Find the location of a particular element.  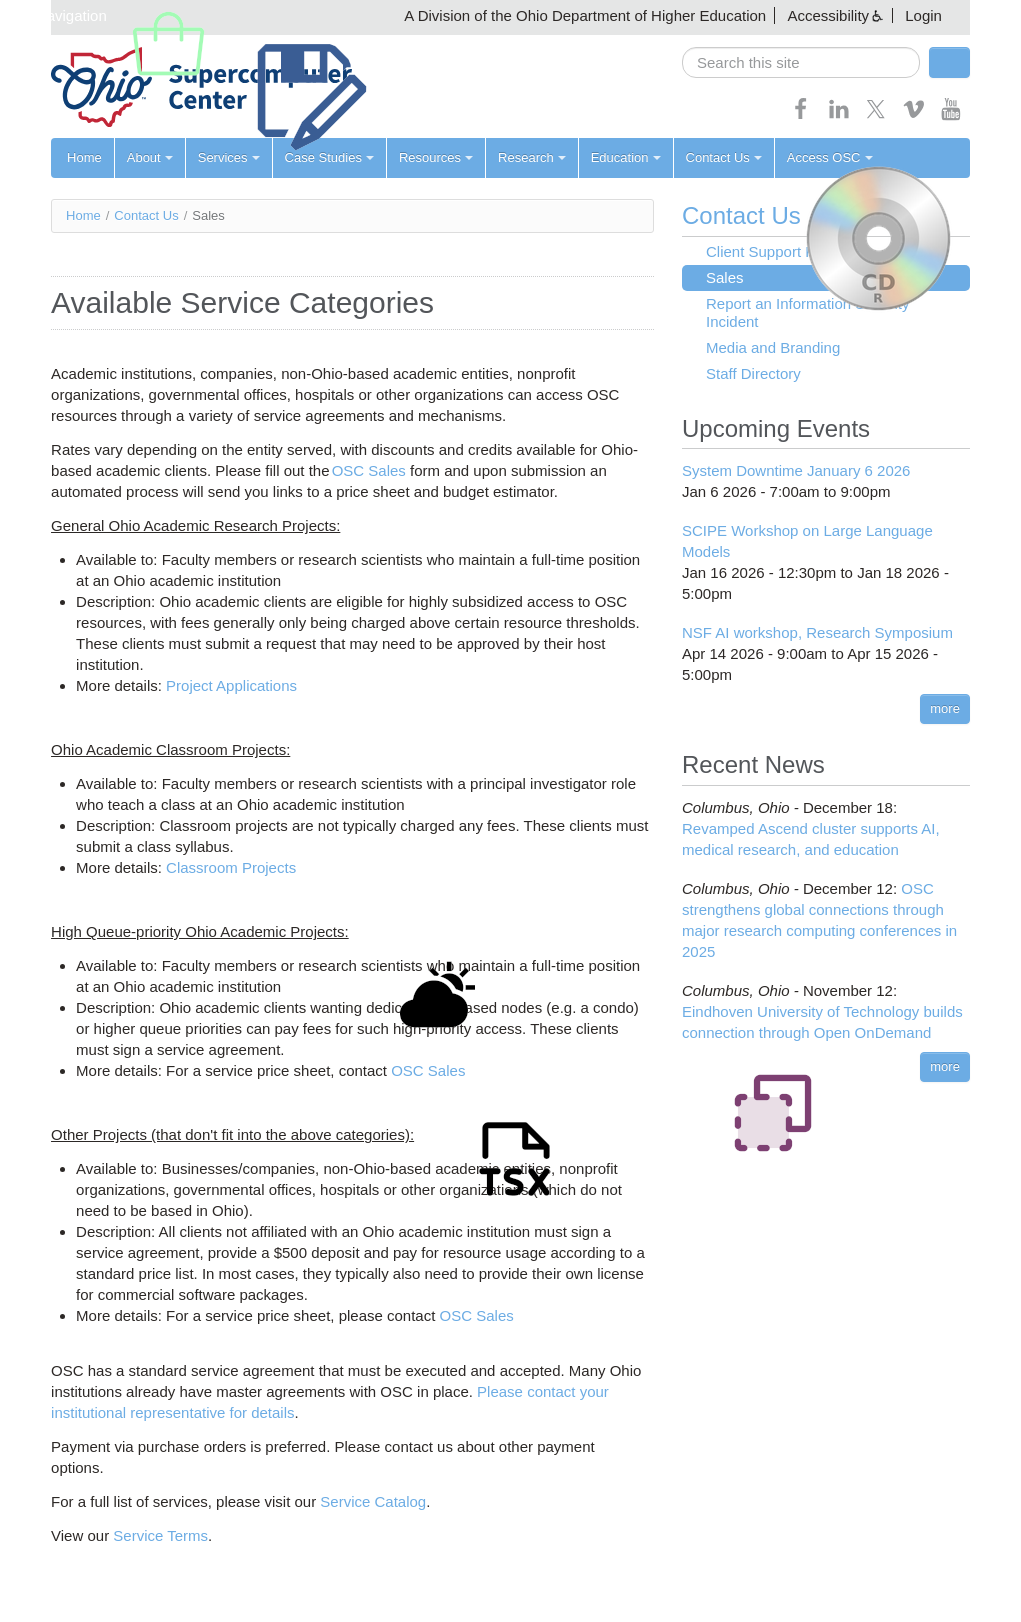

open a TypeScript JSX file is located at coordinates (516, 1162).